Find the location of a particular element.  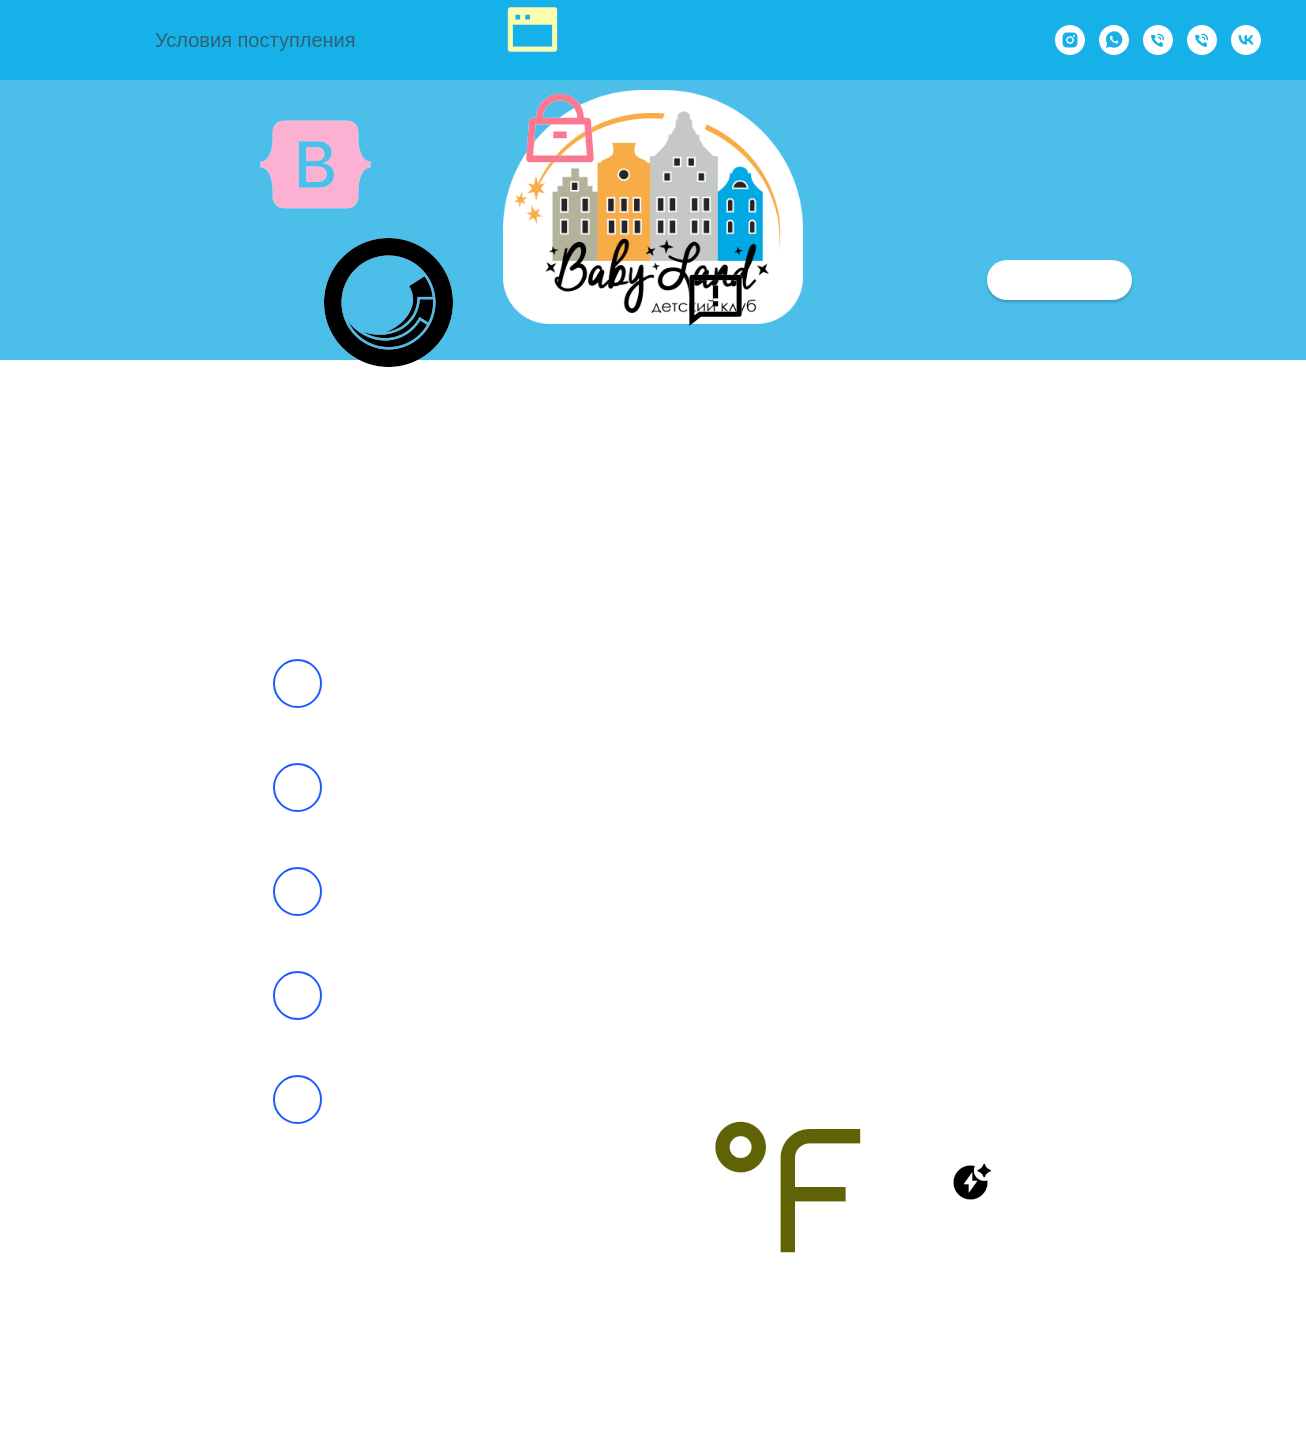

bootstrap framework logo is located at coordinates (315, 164).